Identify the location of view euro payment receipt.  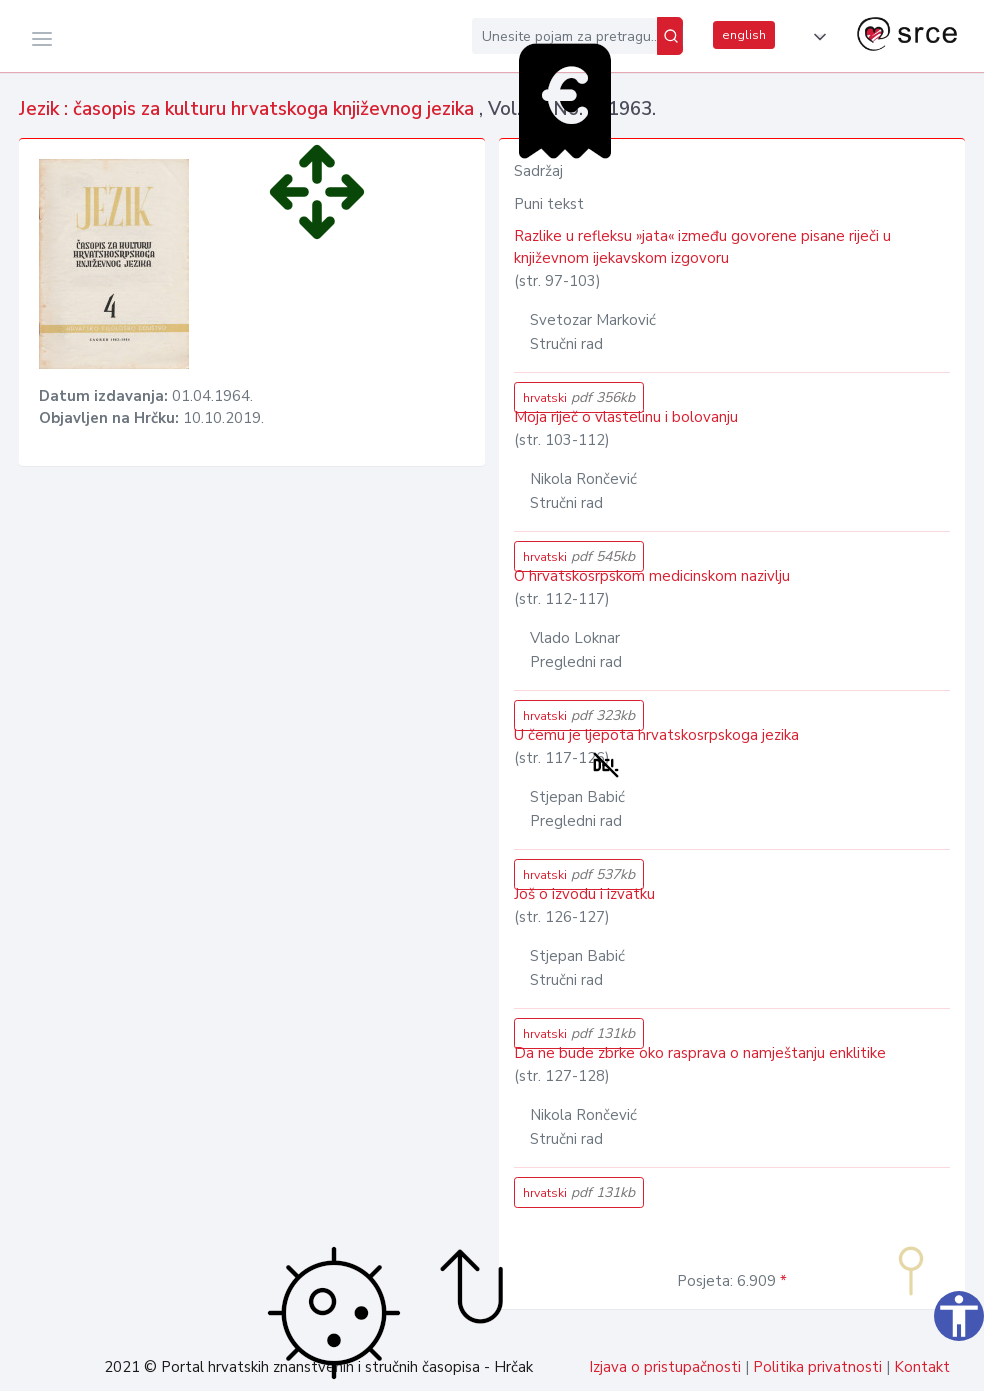
(565, 101).